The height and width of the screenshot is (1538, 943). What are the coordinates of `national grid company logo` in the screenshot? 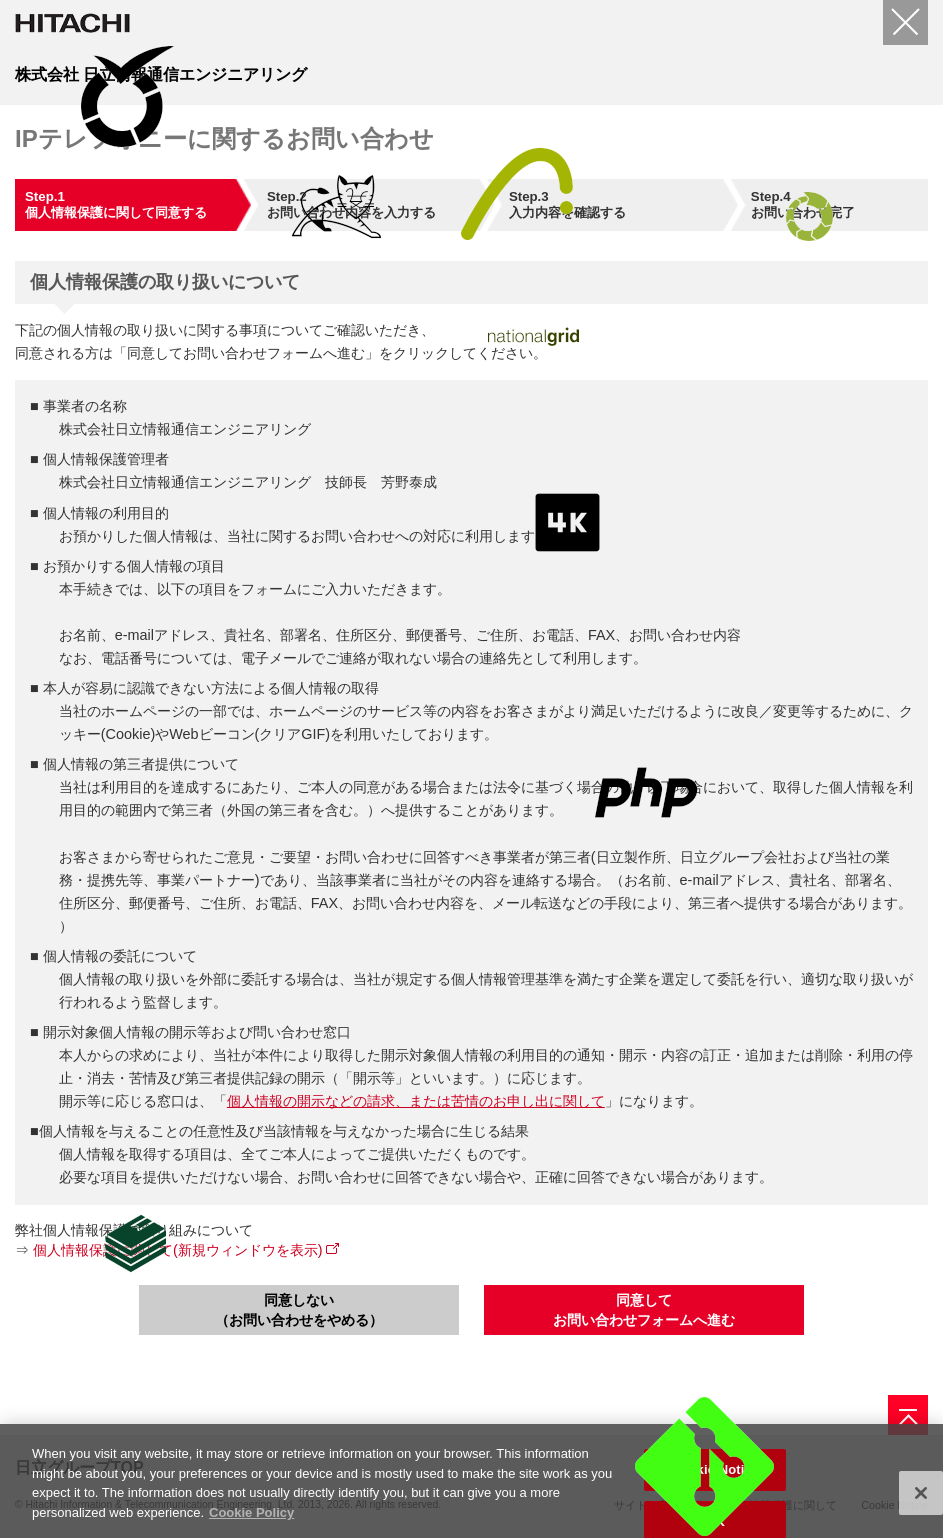 It's located at (533, 336).